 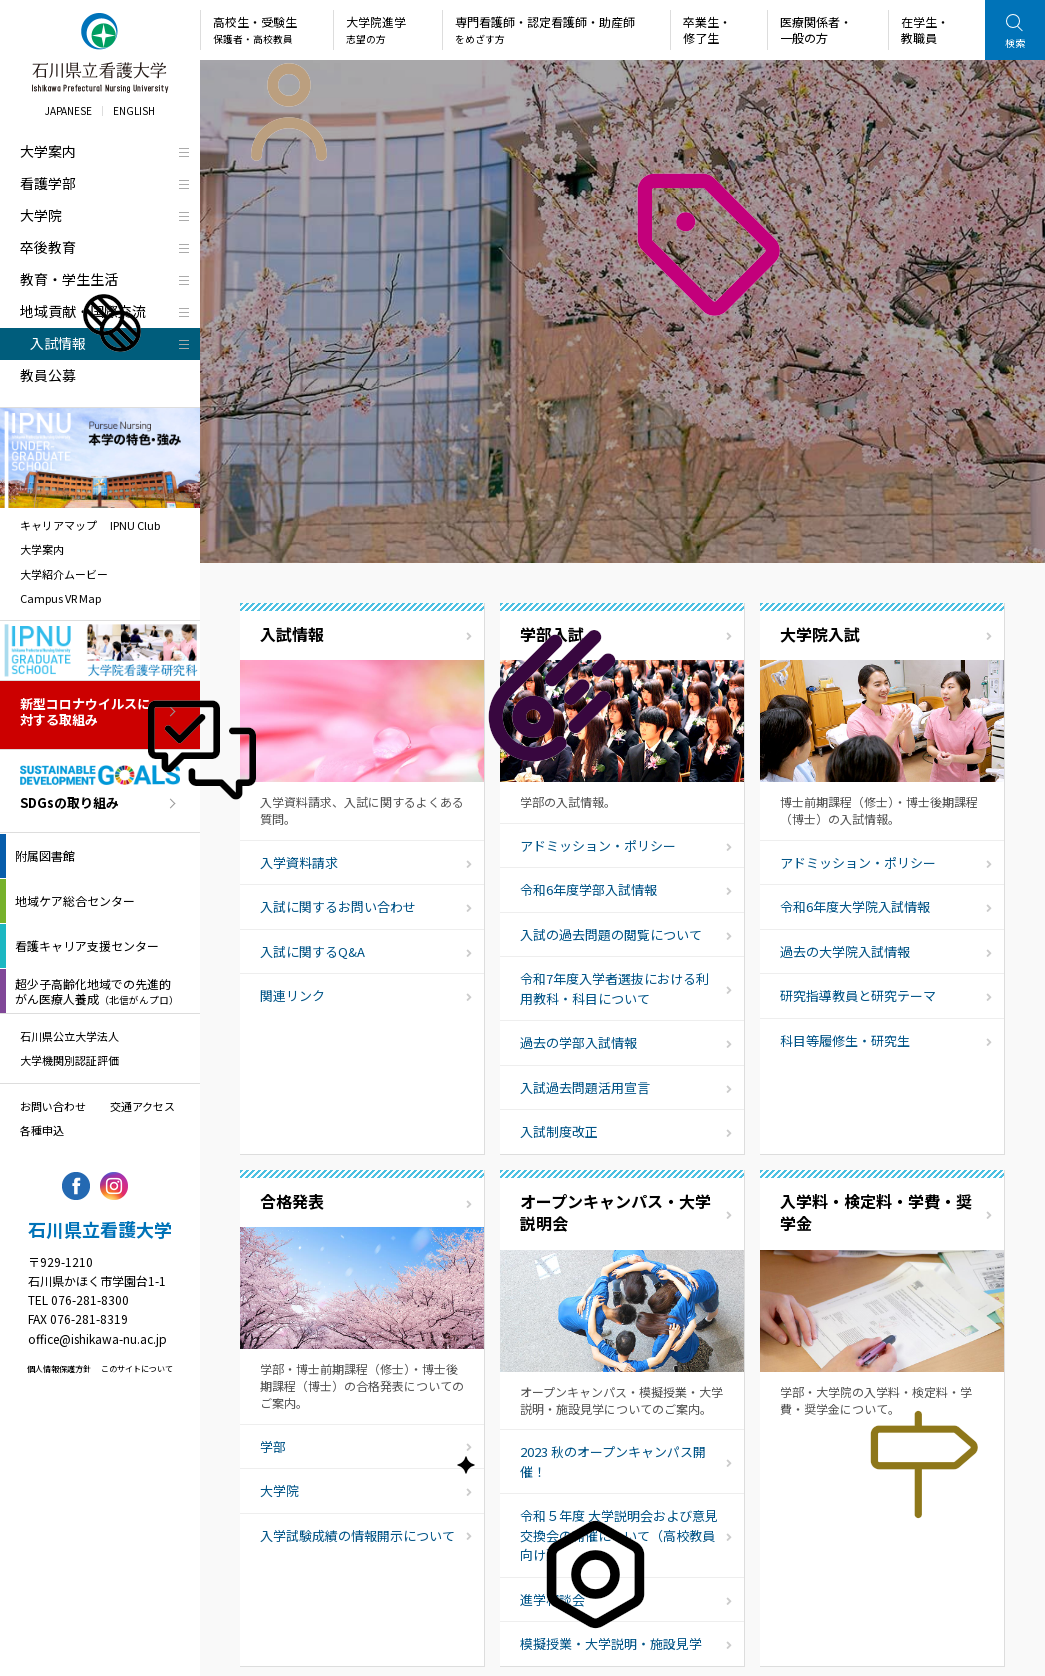 What do you see at coordinates (595, 1574) in the screenshot?
I see `access settings or configuration options` at bounding box center [595, 1574].